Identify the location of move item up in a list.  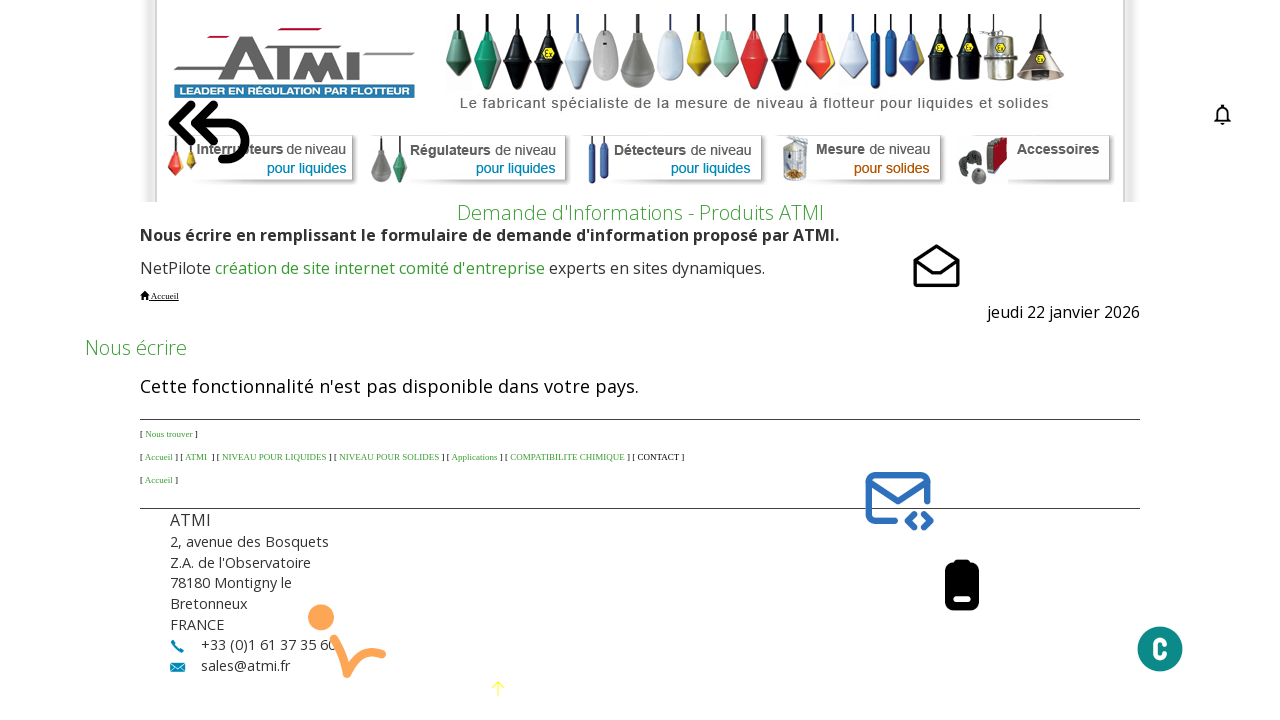
(497, 688).